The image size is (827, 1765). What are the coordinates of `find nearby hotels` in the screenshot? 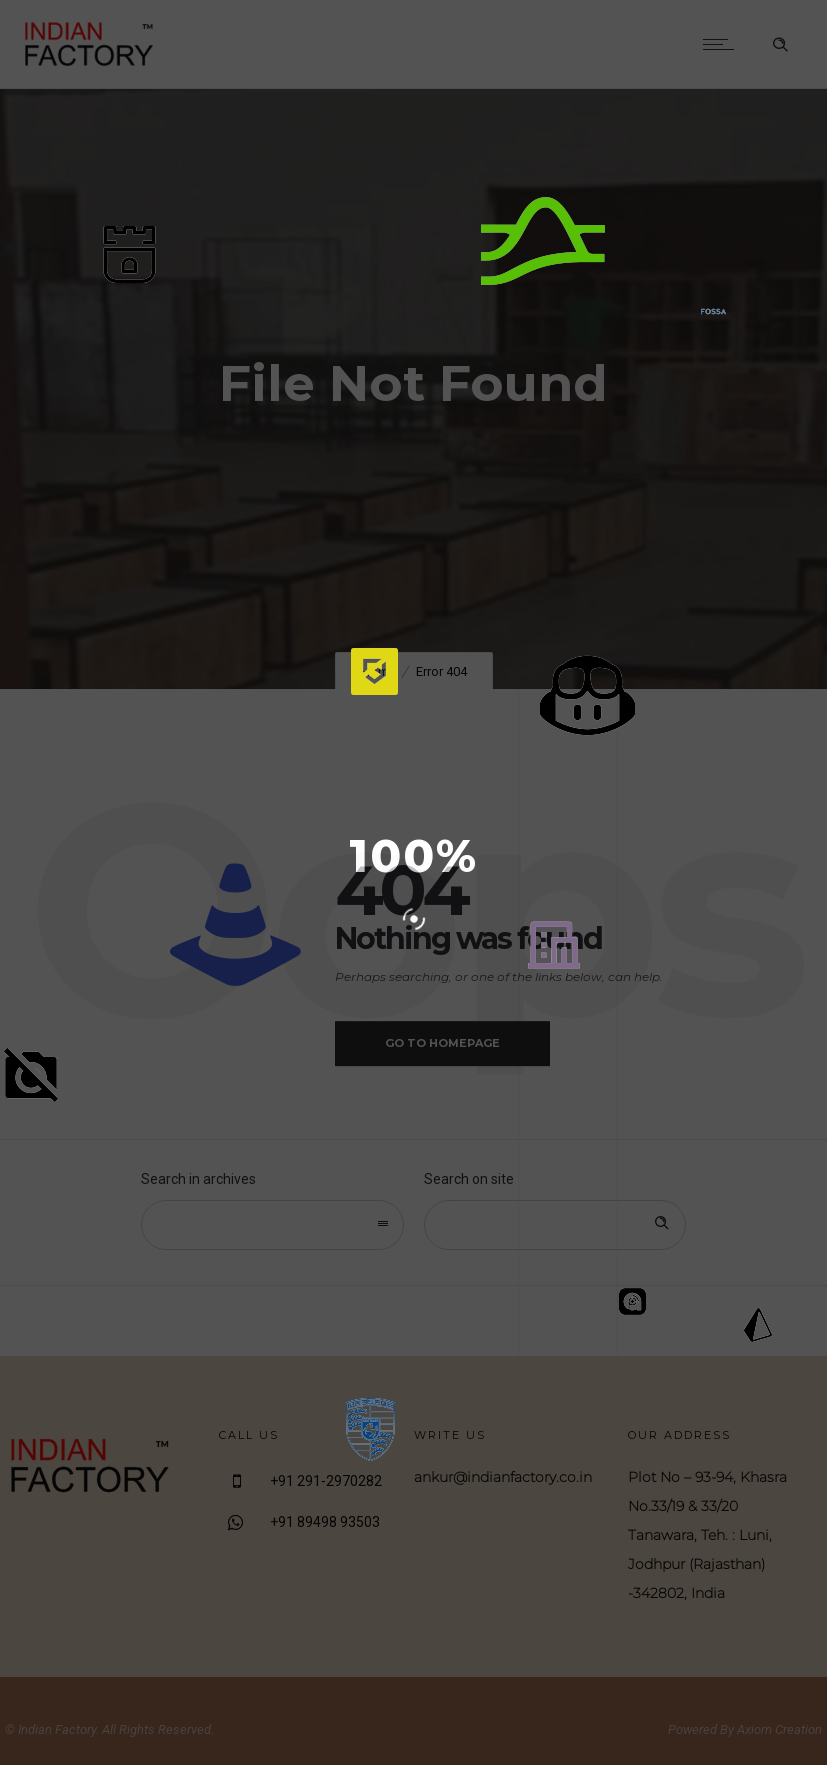 It's located at (554, 945).